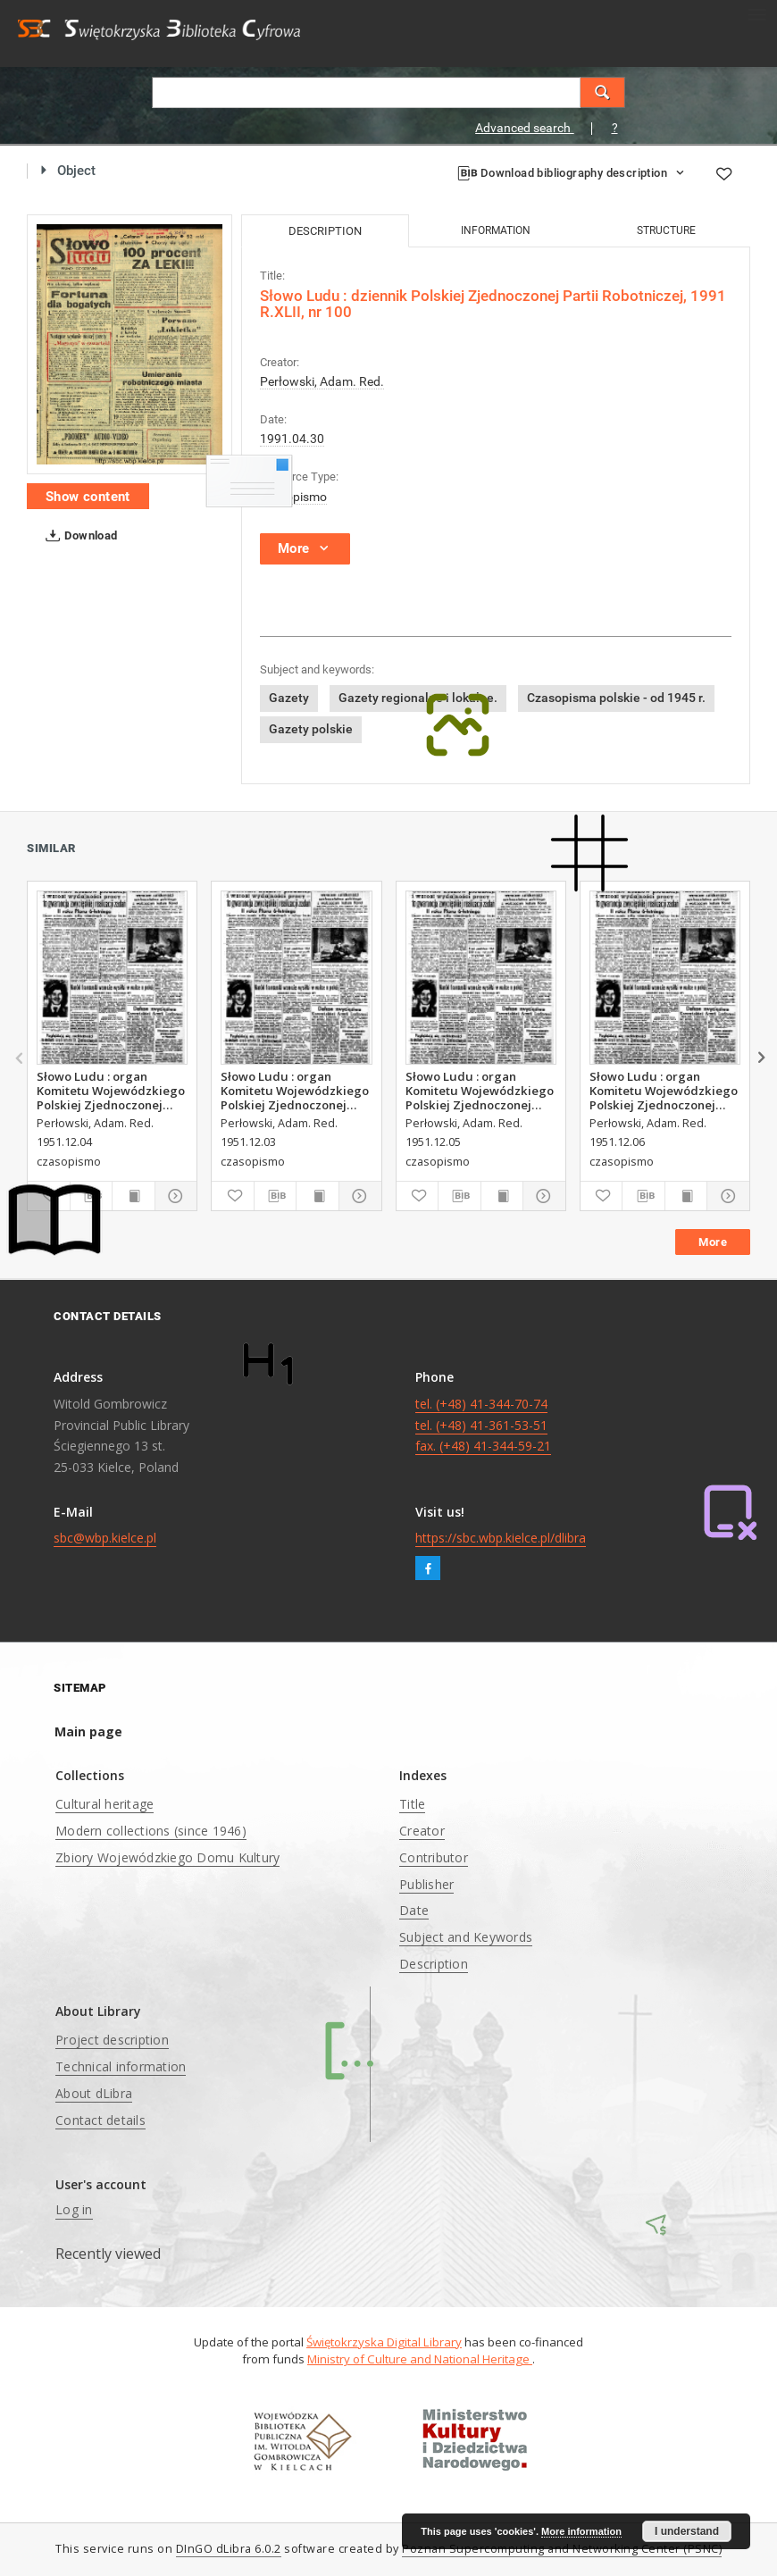  I want to click on view location-based pricing or costs, so click(656, 2224).